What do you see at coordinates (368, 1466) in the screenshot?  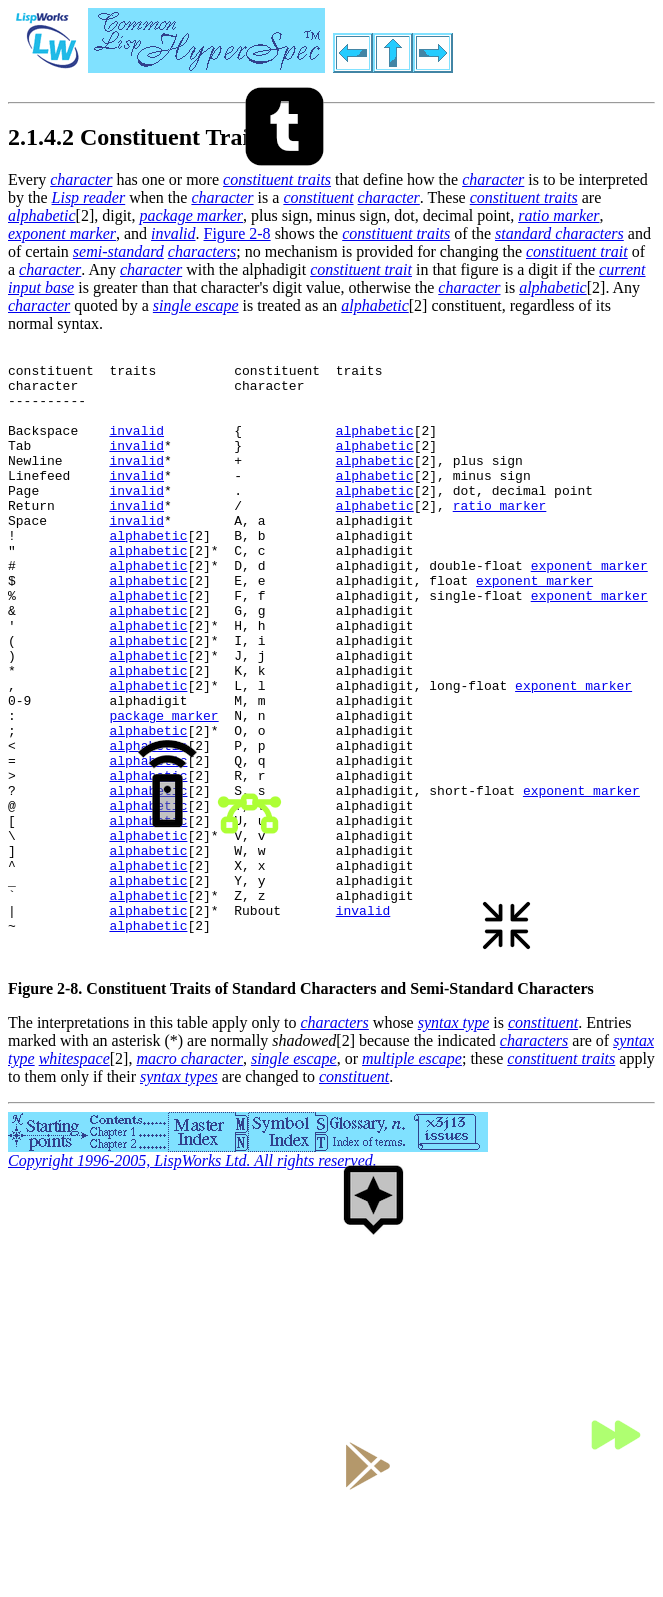 I see `open google play store` at bounding box center [368, 1466].